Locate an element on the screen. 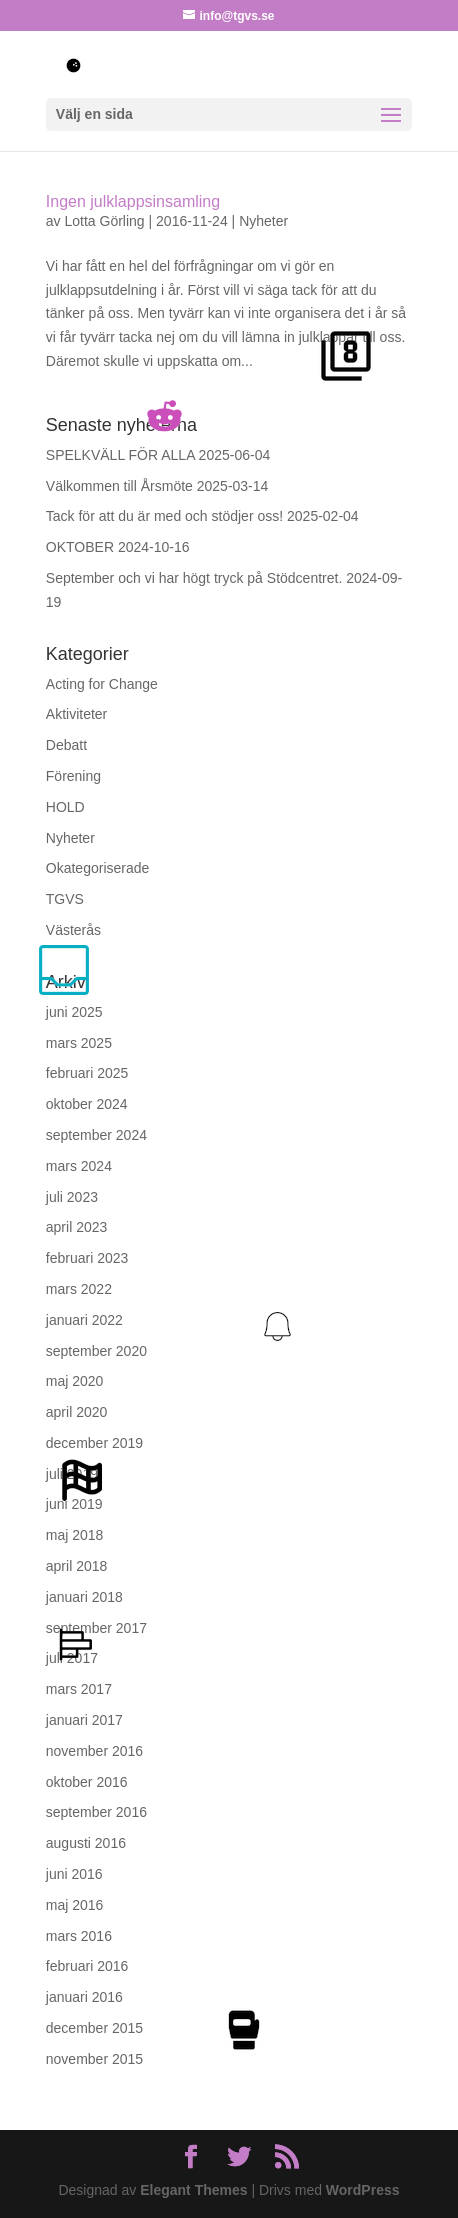 The width and height of the screenshot is (458, 2218). access bowling or sports games is located at coordinates (73, 65).